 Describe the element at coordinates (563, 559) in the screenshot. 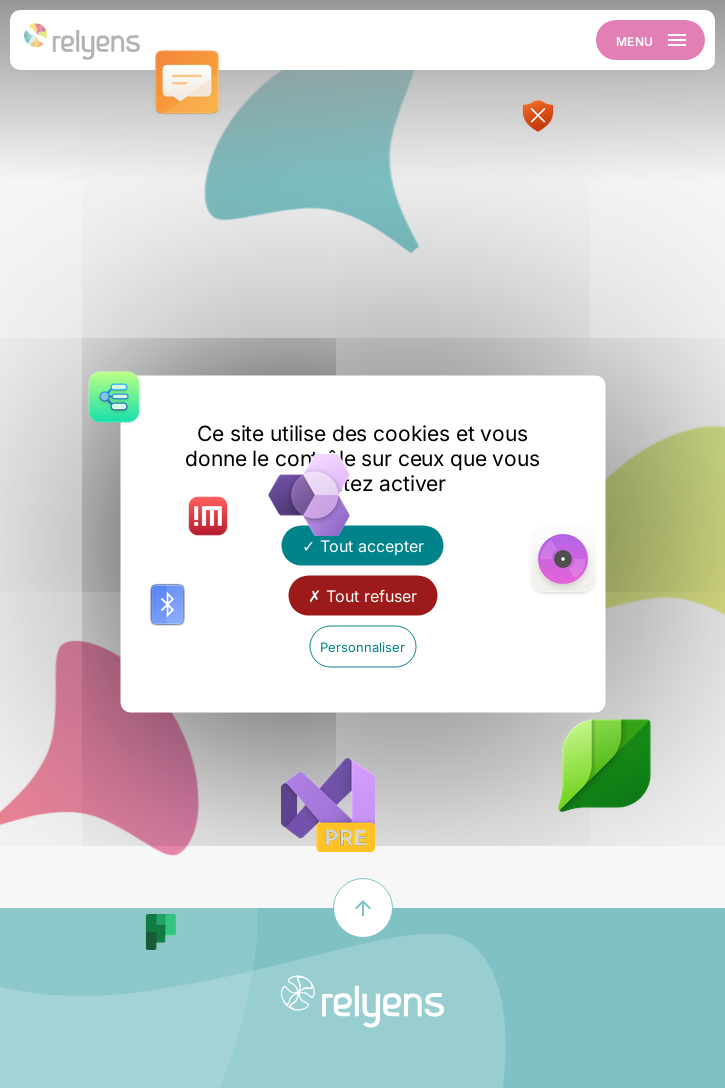

I see `open tauon music box app` at that location.